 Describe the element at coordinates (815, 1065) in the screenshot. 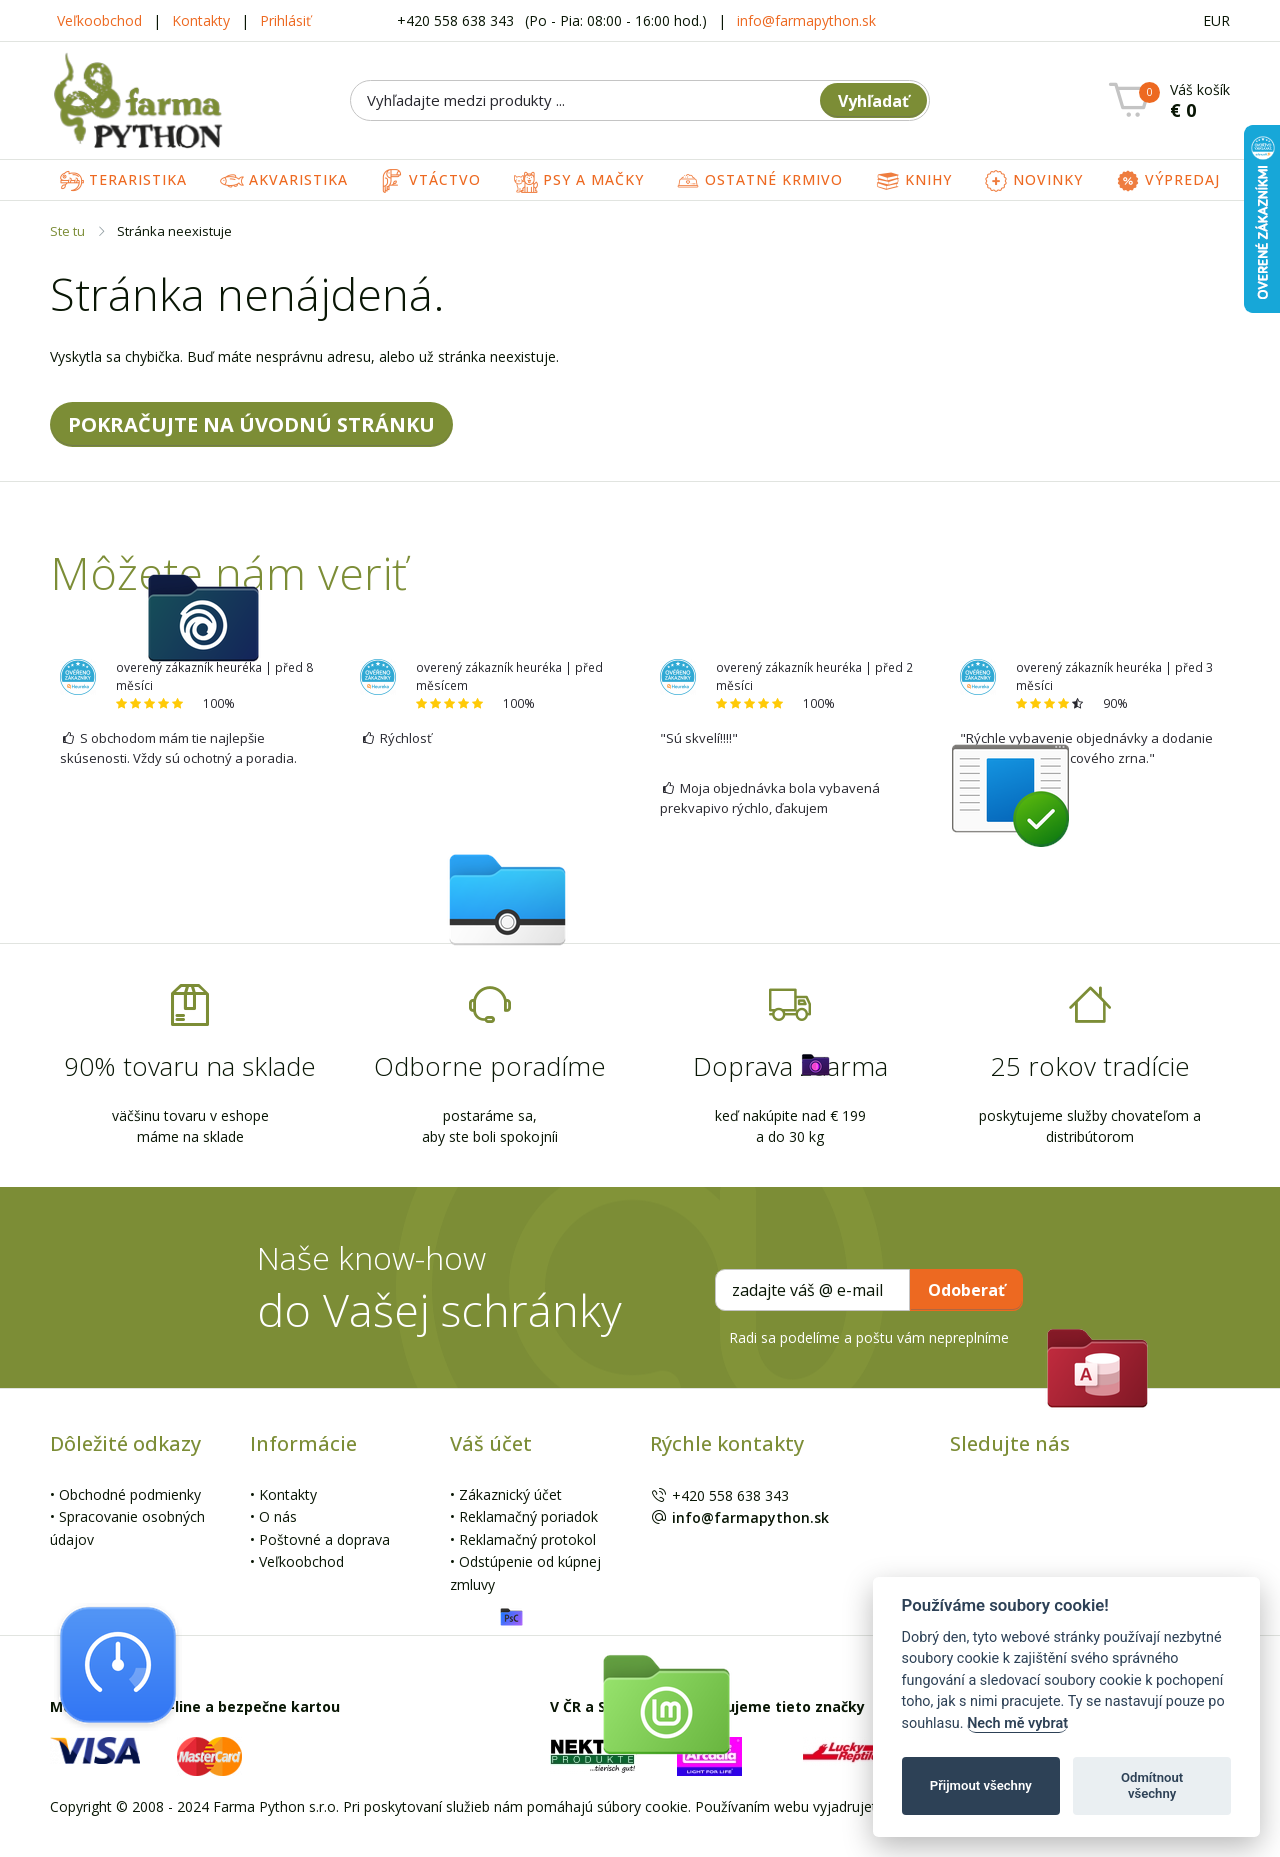

I see `open wondershare demoair folder` at that location.